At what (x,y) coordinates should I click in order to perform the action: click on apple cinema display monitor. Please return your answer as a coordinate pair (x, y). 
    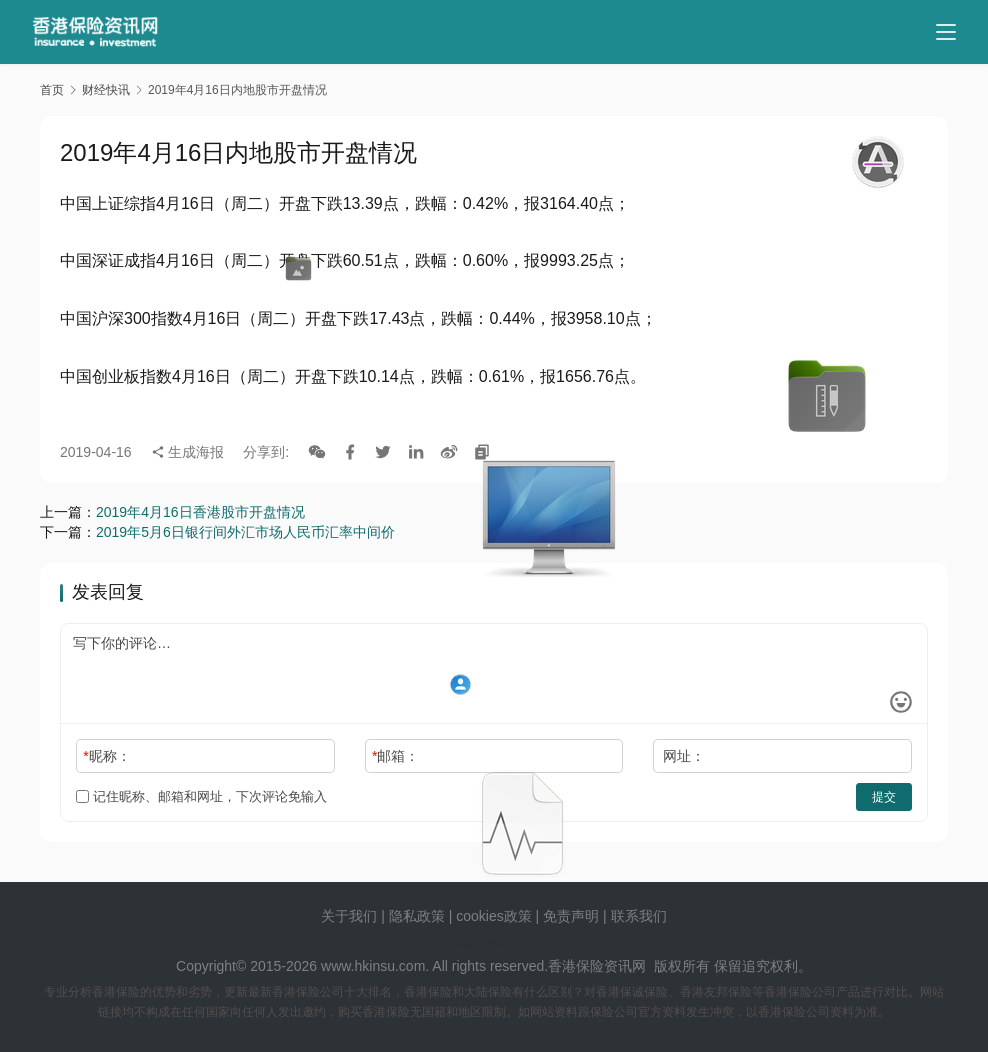
    Looking at the image, I should click on (549, 513).